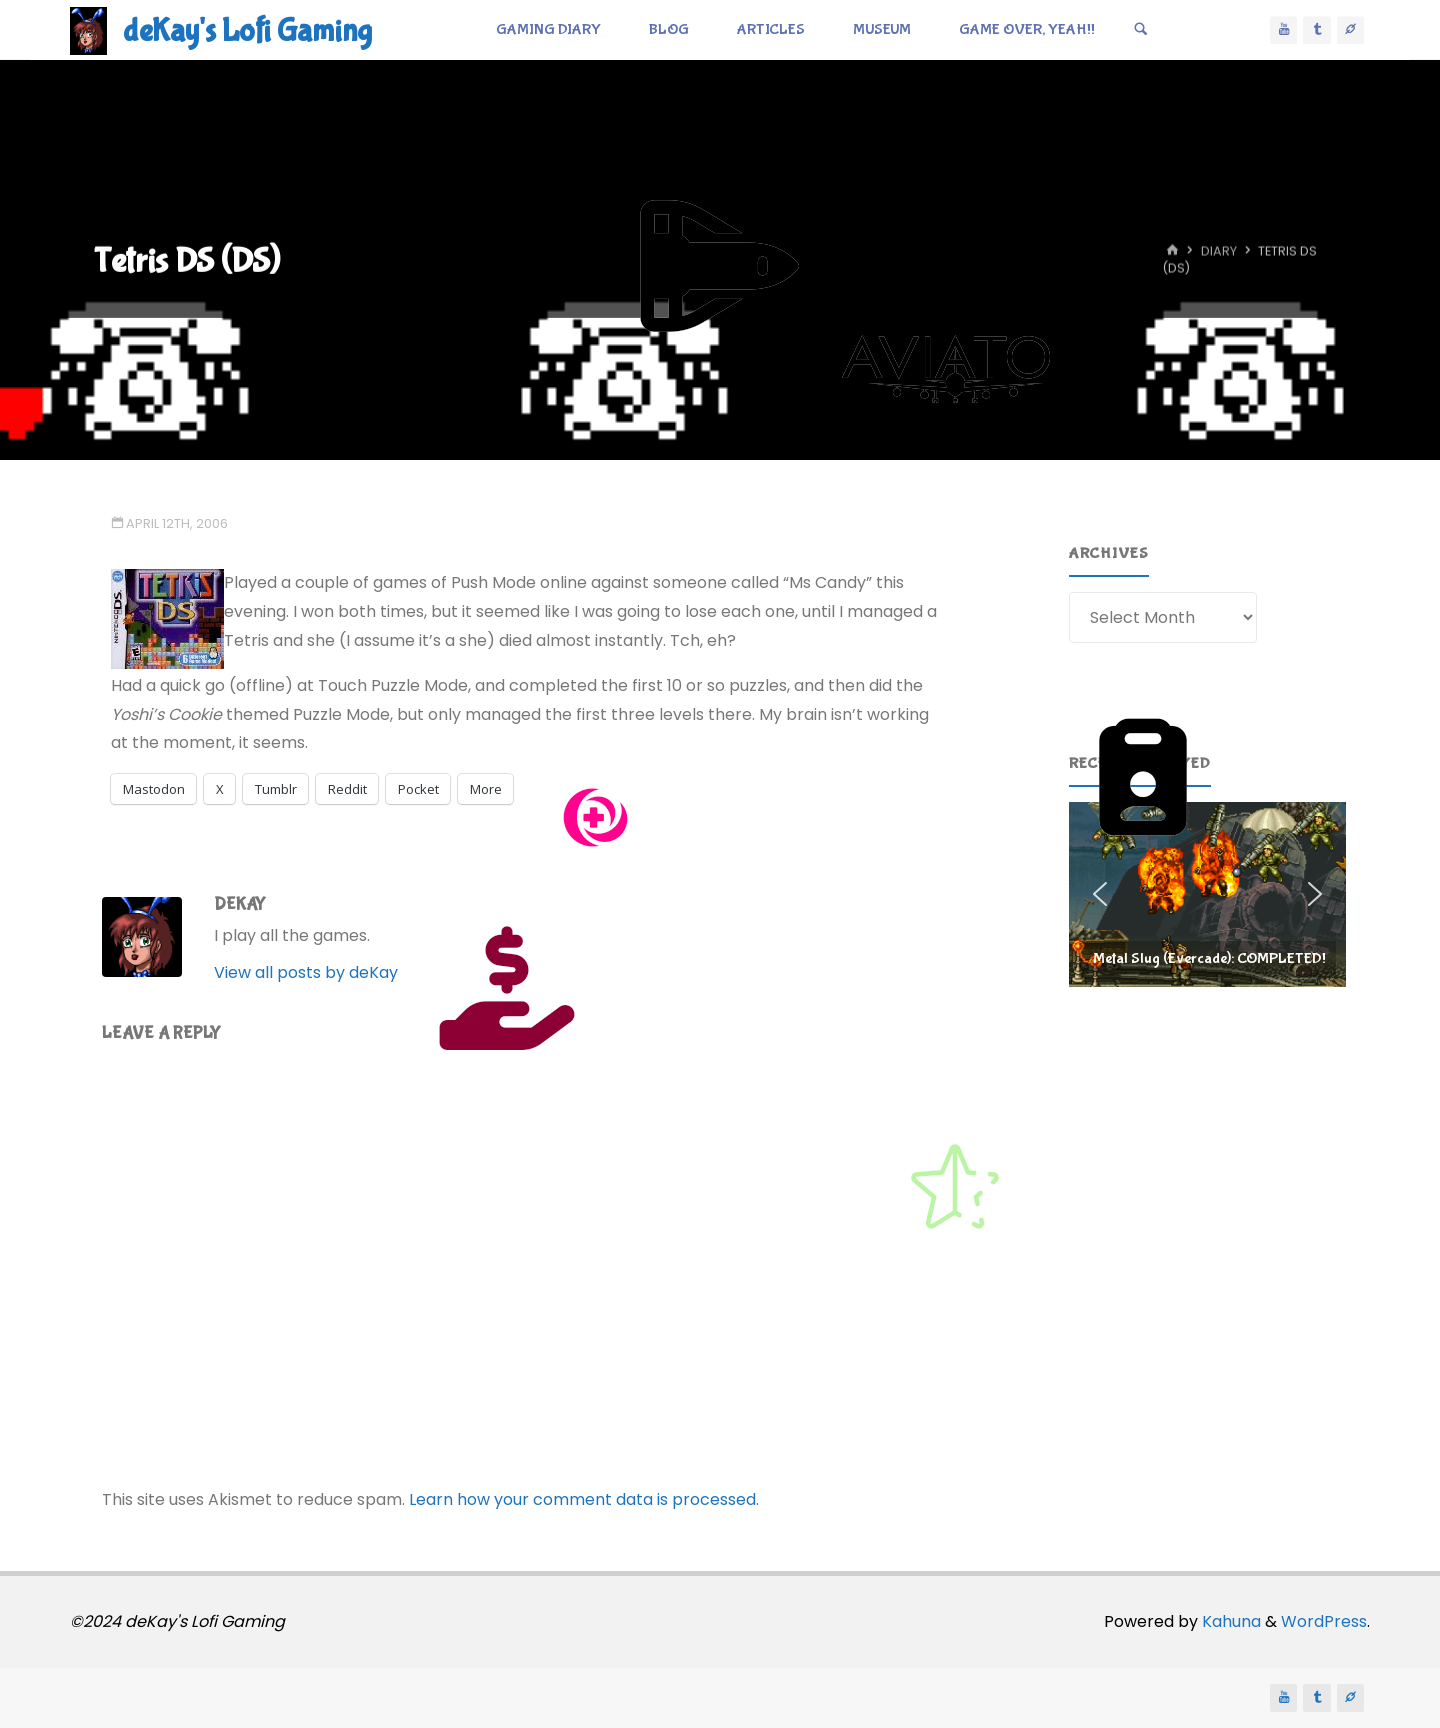  I want to click on make a payment or donation, so click(507, 990).